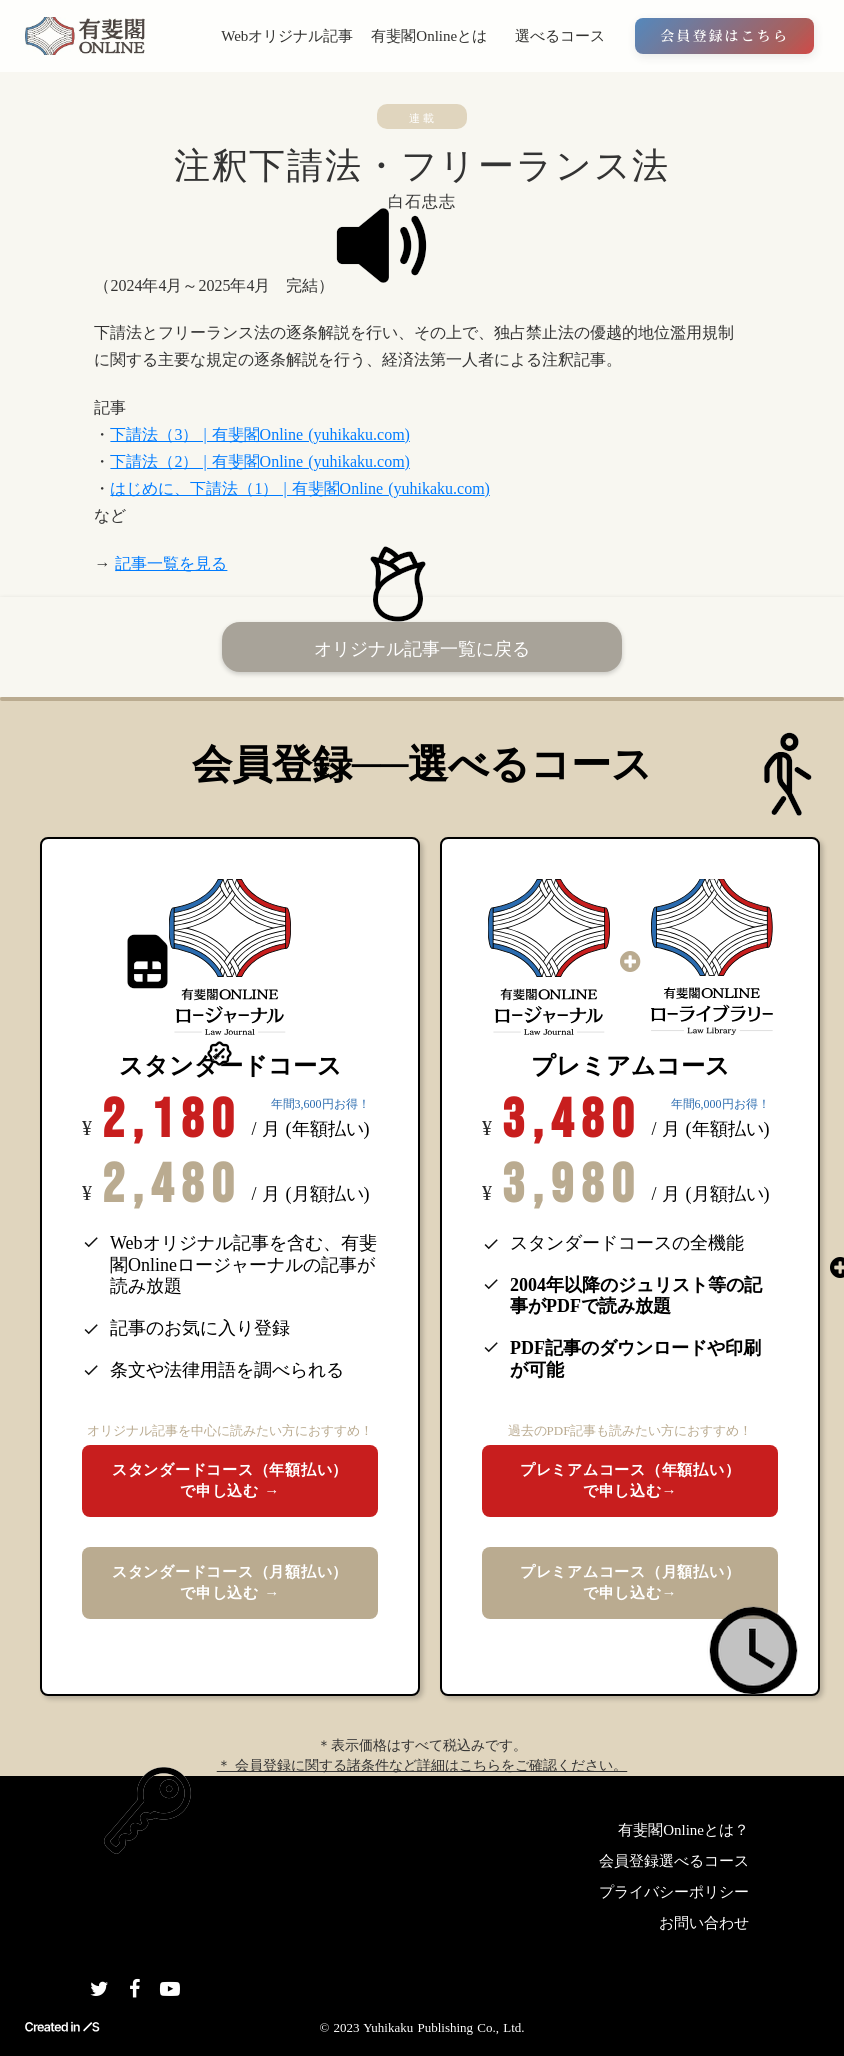 The height and width of the screenshot is (2056, 844). Describe the element at coordinates (753, 1650) in the screenshot. I see `save item to watch later` at that location.